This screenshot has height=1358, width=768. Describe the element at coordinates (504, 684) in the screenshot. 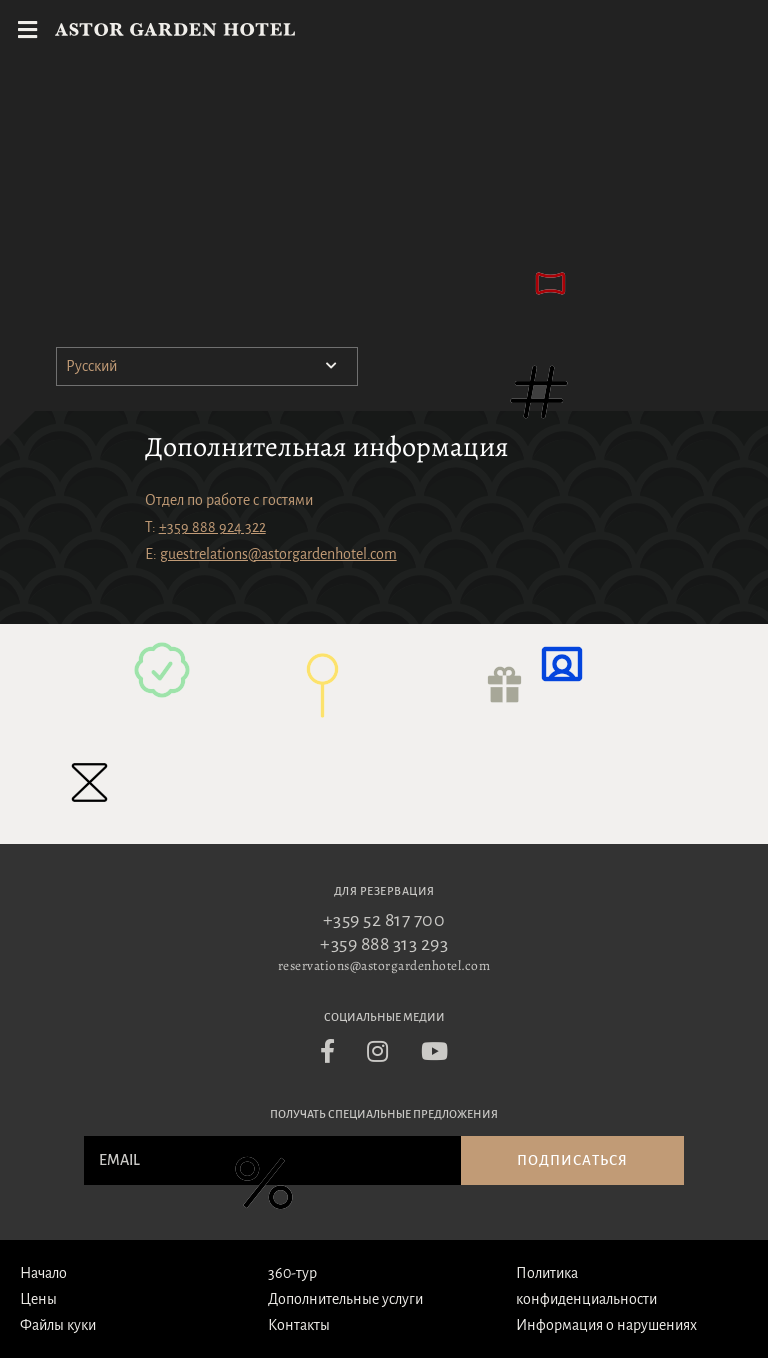

I see `access gifts or rewards` at that location.